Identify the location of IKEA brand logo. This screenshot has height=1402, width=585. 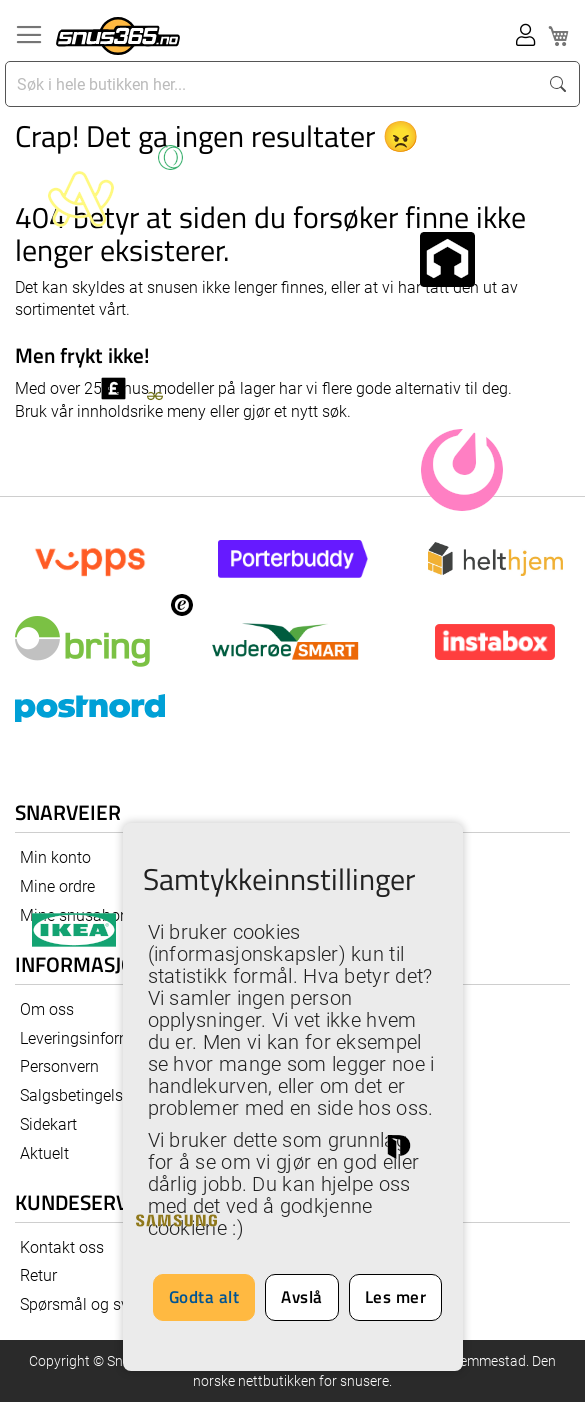
(74, 930).